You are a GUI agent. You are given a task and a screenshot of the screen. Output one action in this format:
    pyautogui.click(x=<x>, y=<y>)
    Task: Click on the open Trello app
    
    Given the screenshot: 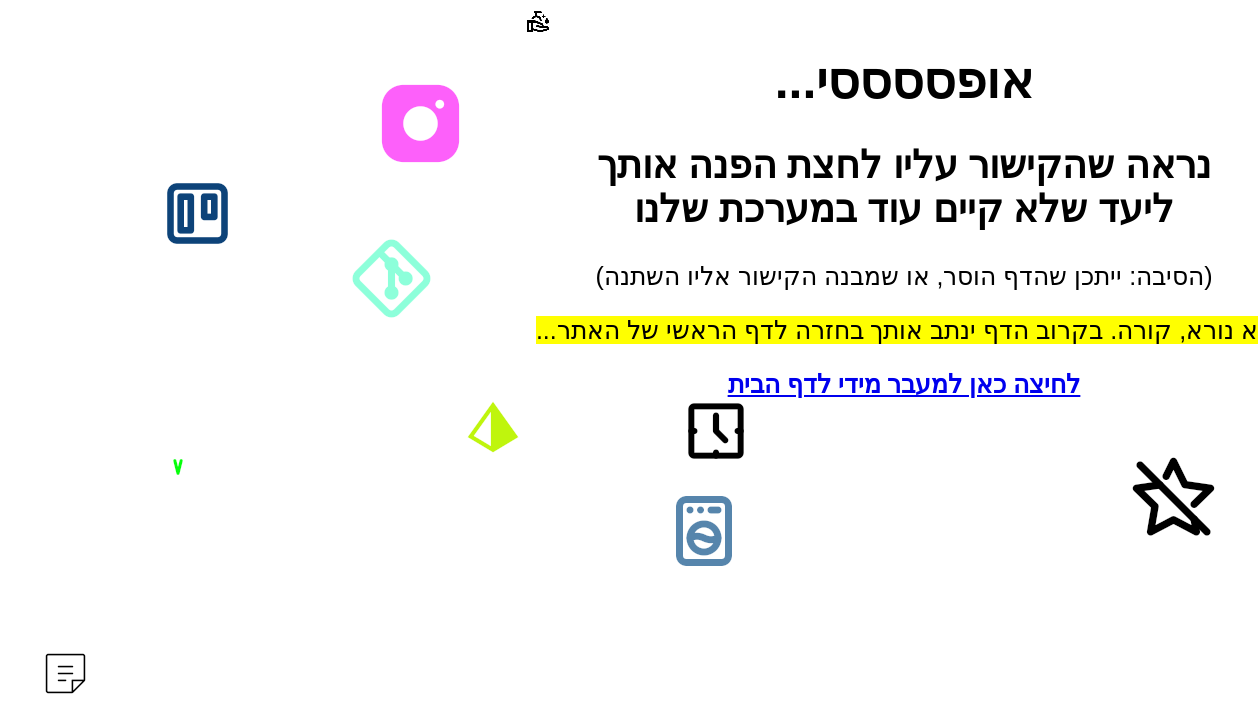 What is the action you would take?
    pyautogui.click(x=197, y=213)
    